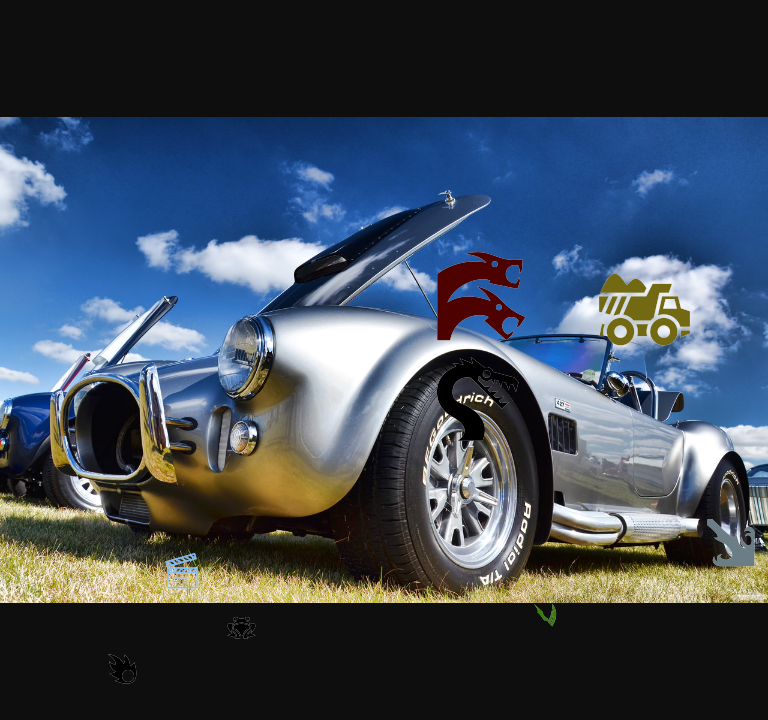 The image size is (768, 720). Describe the element at coordinates (731, 543) in the screenshot. I see `activate dragon breath ability` at that location.